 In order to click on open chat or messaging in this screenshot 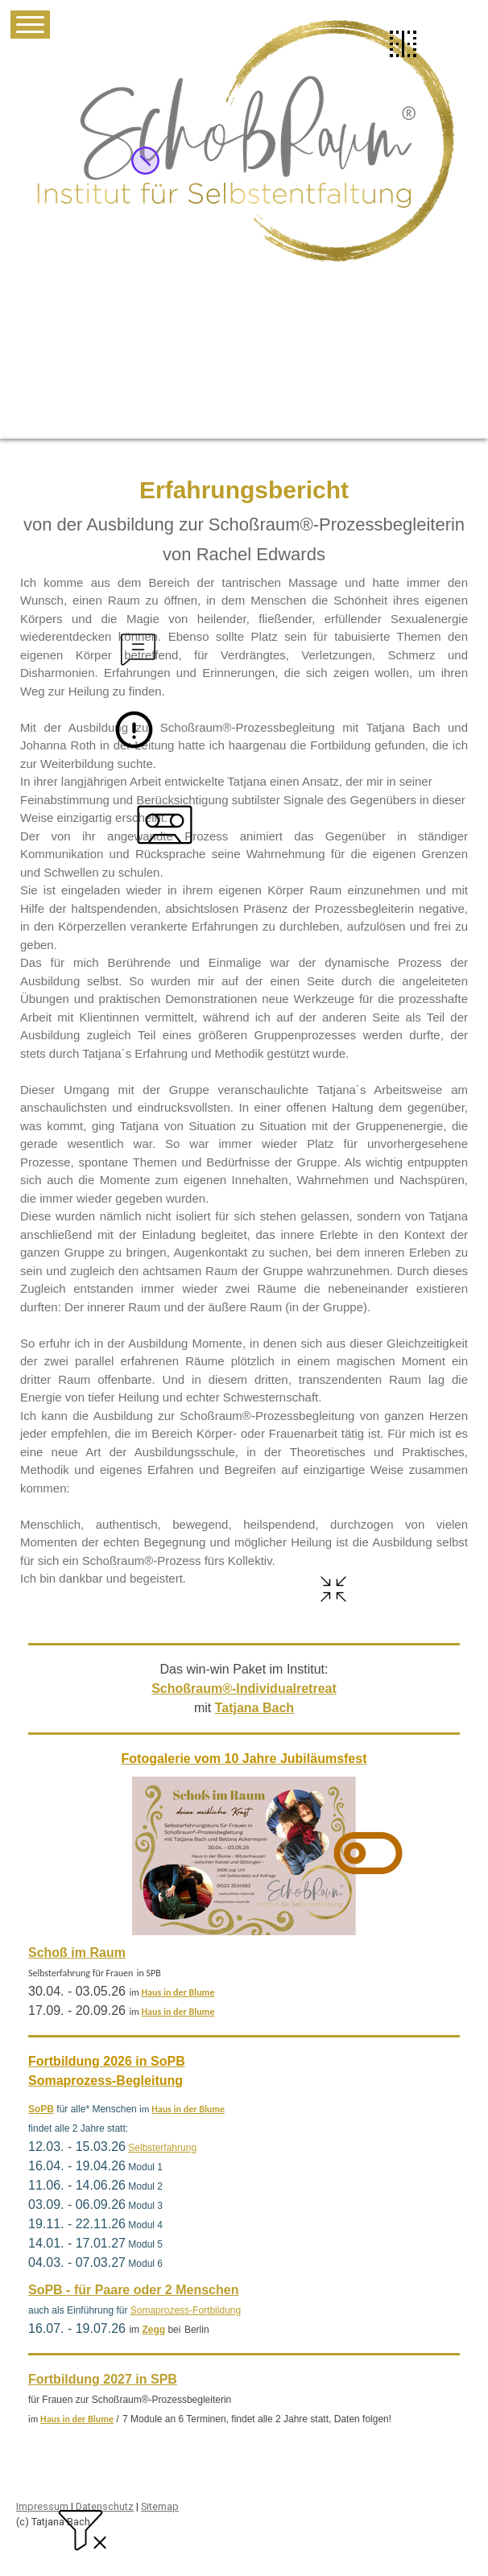, I will do `click(138, 646)`.